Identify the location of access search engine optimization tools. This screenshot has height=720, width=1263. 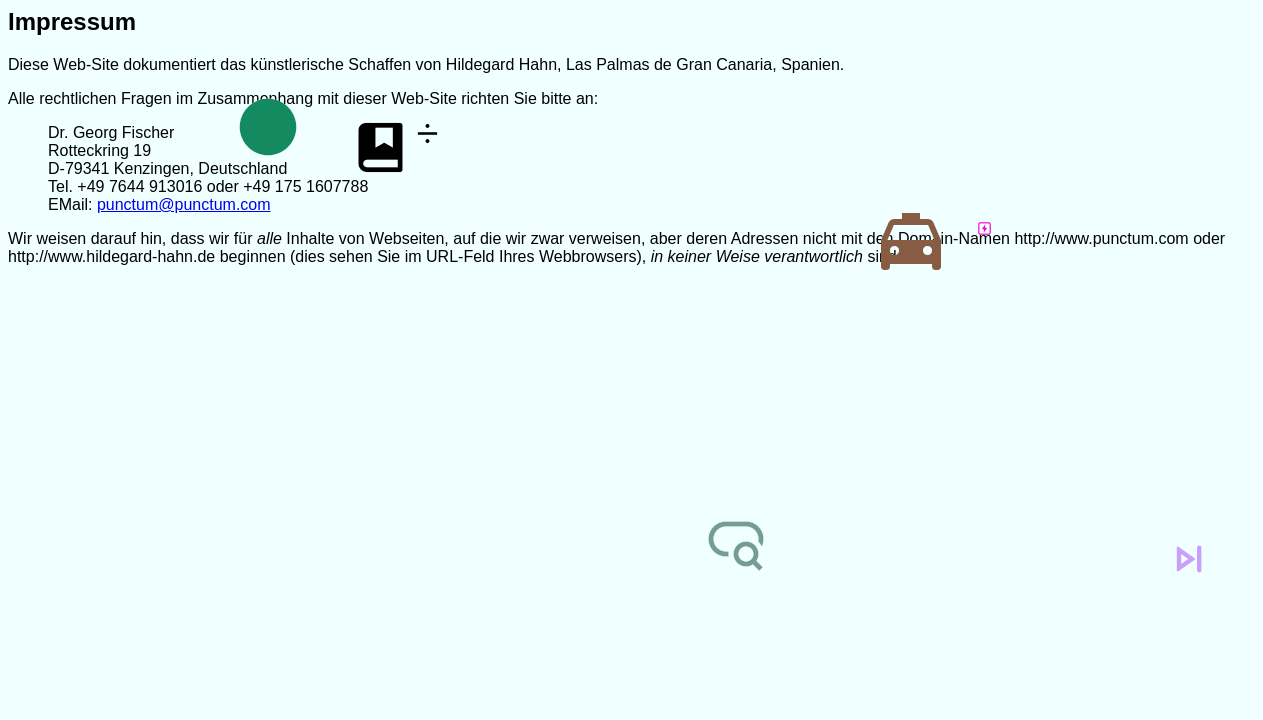
(736, 544).